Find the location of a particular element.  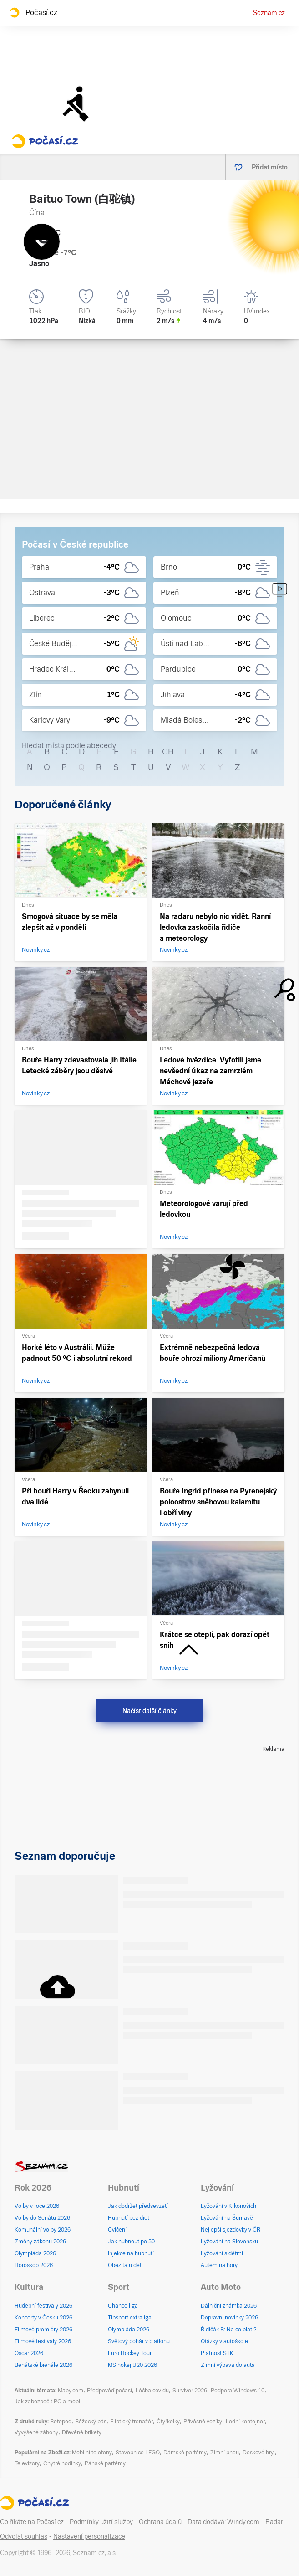

upload files to cloud storage is located at coordinates (57, 1986).